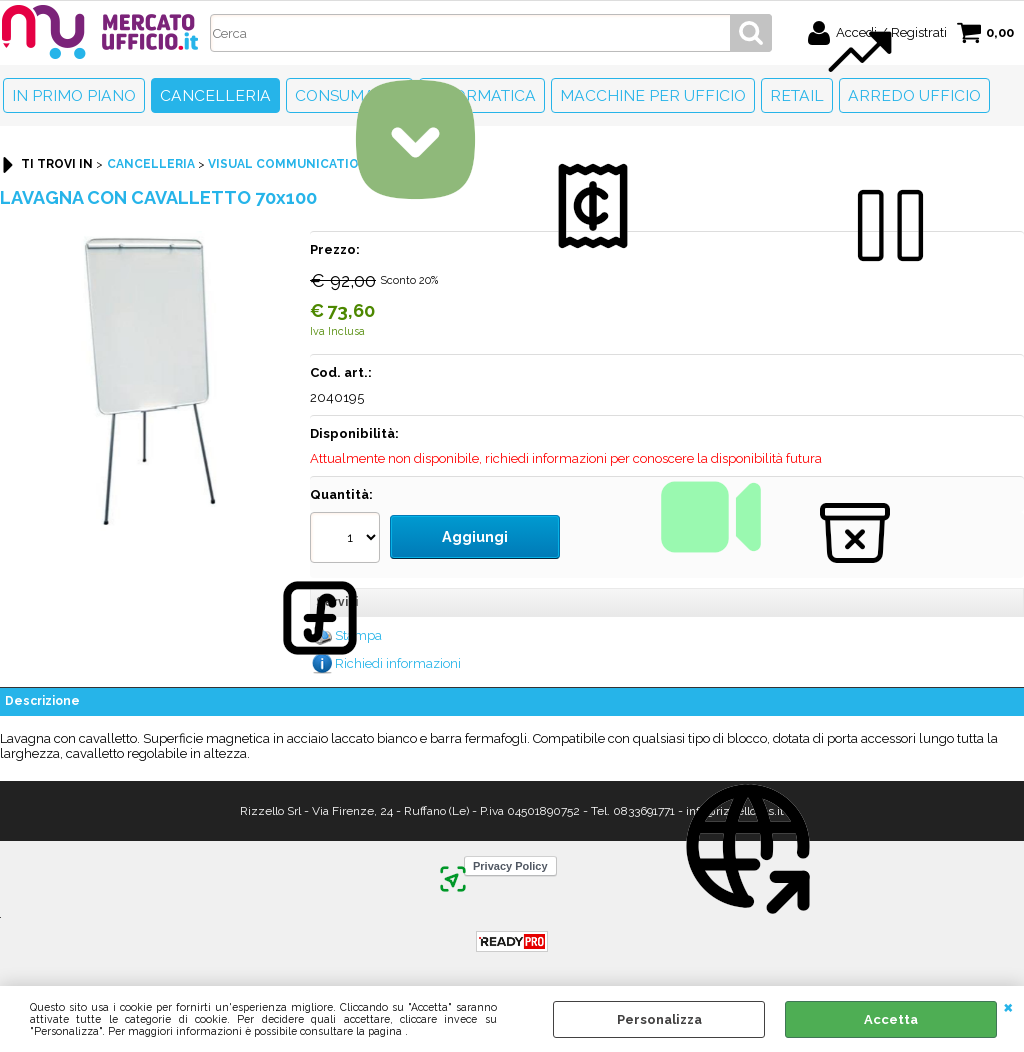 This screenshot has width=1024, height=1052. I want to click on access function or formula editor, so click(320, 618).